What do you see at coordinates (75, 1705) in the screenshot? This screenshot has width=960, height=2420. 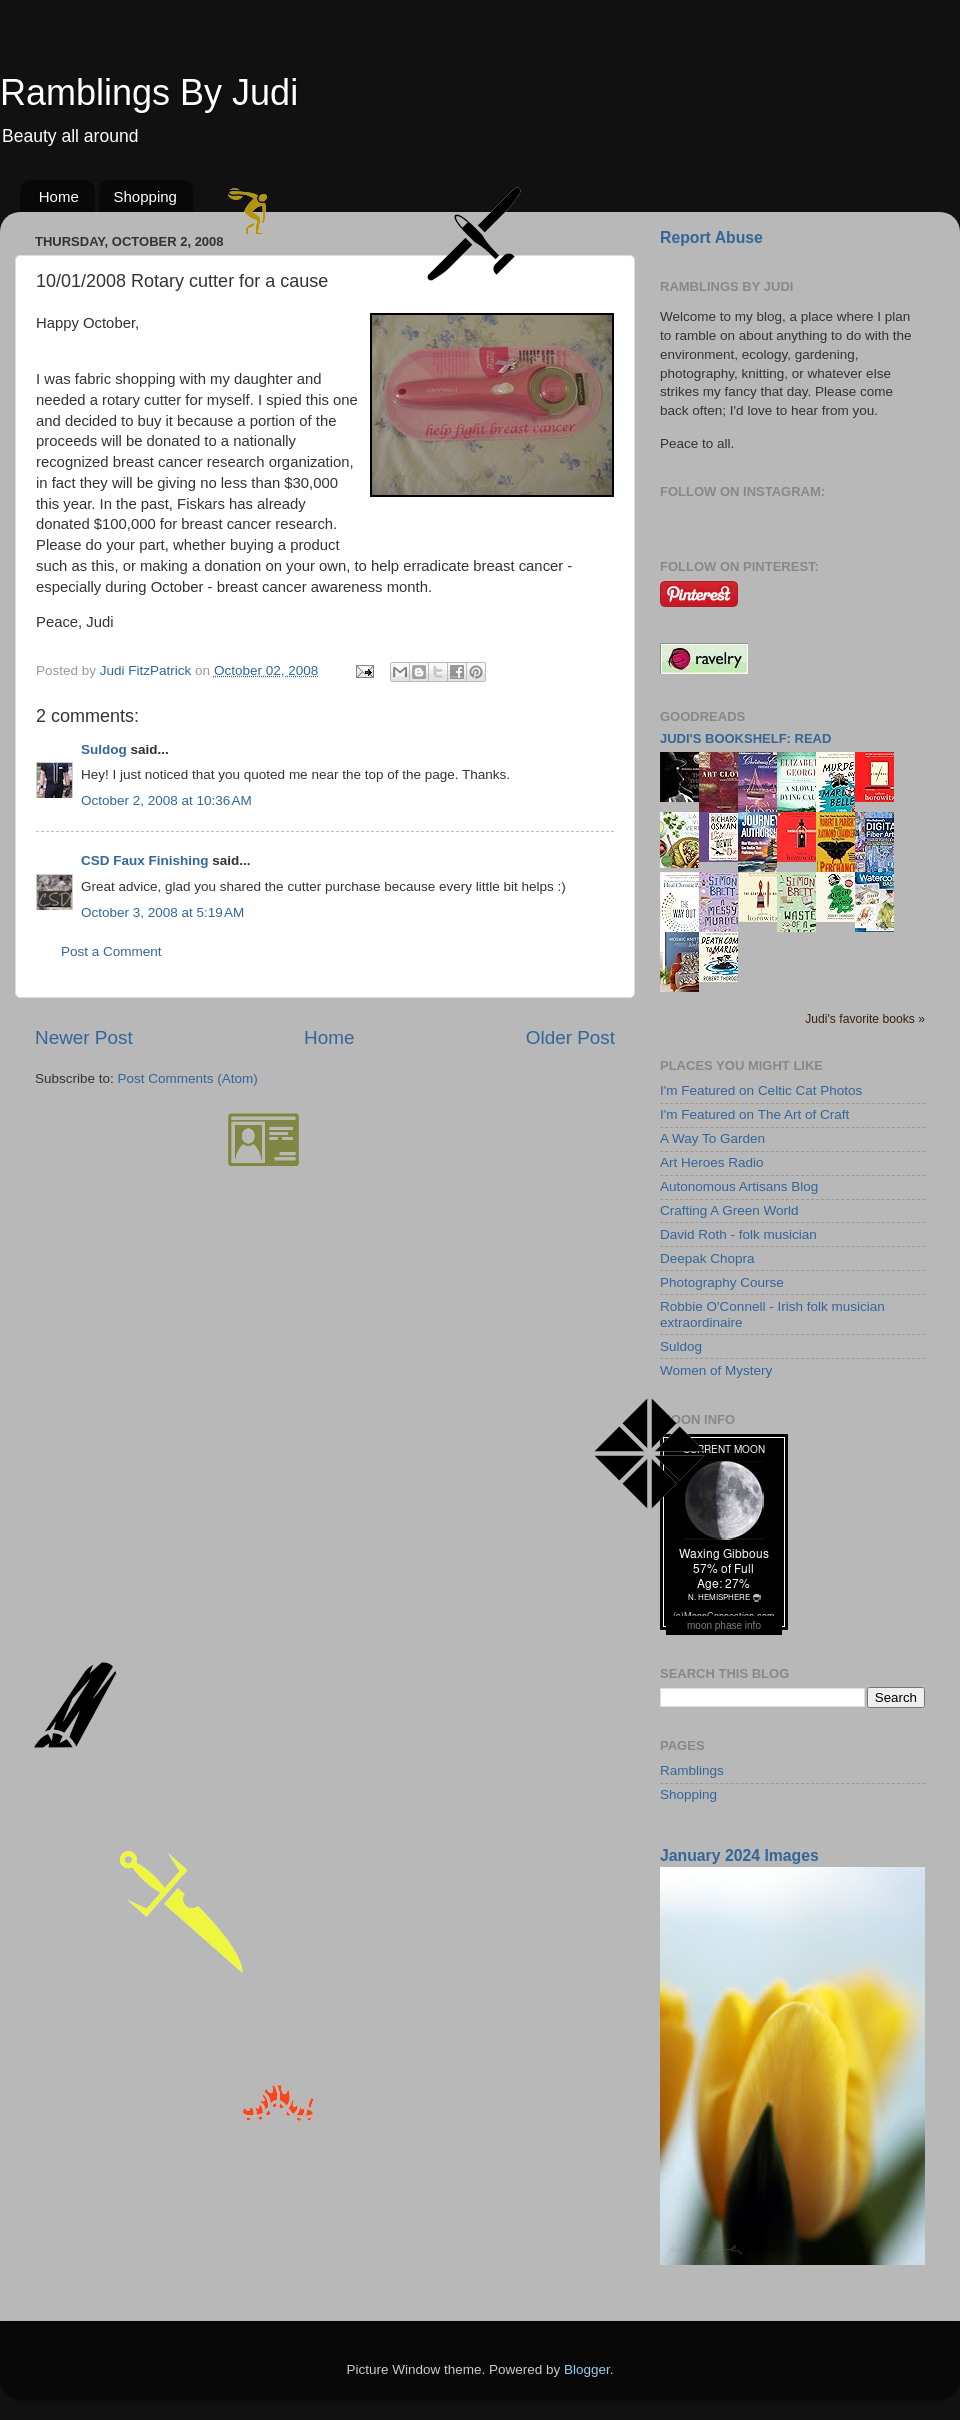 I see `wood or lumber resource in a crafting game` at bounding box center [75, 1705].